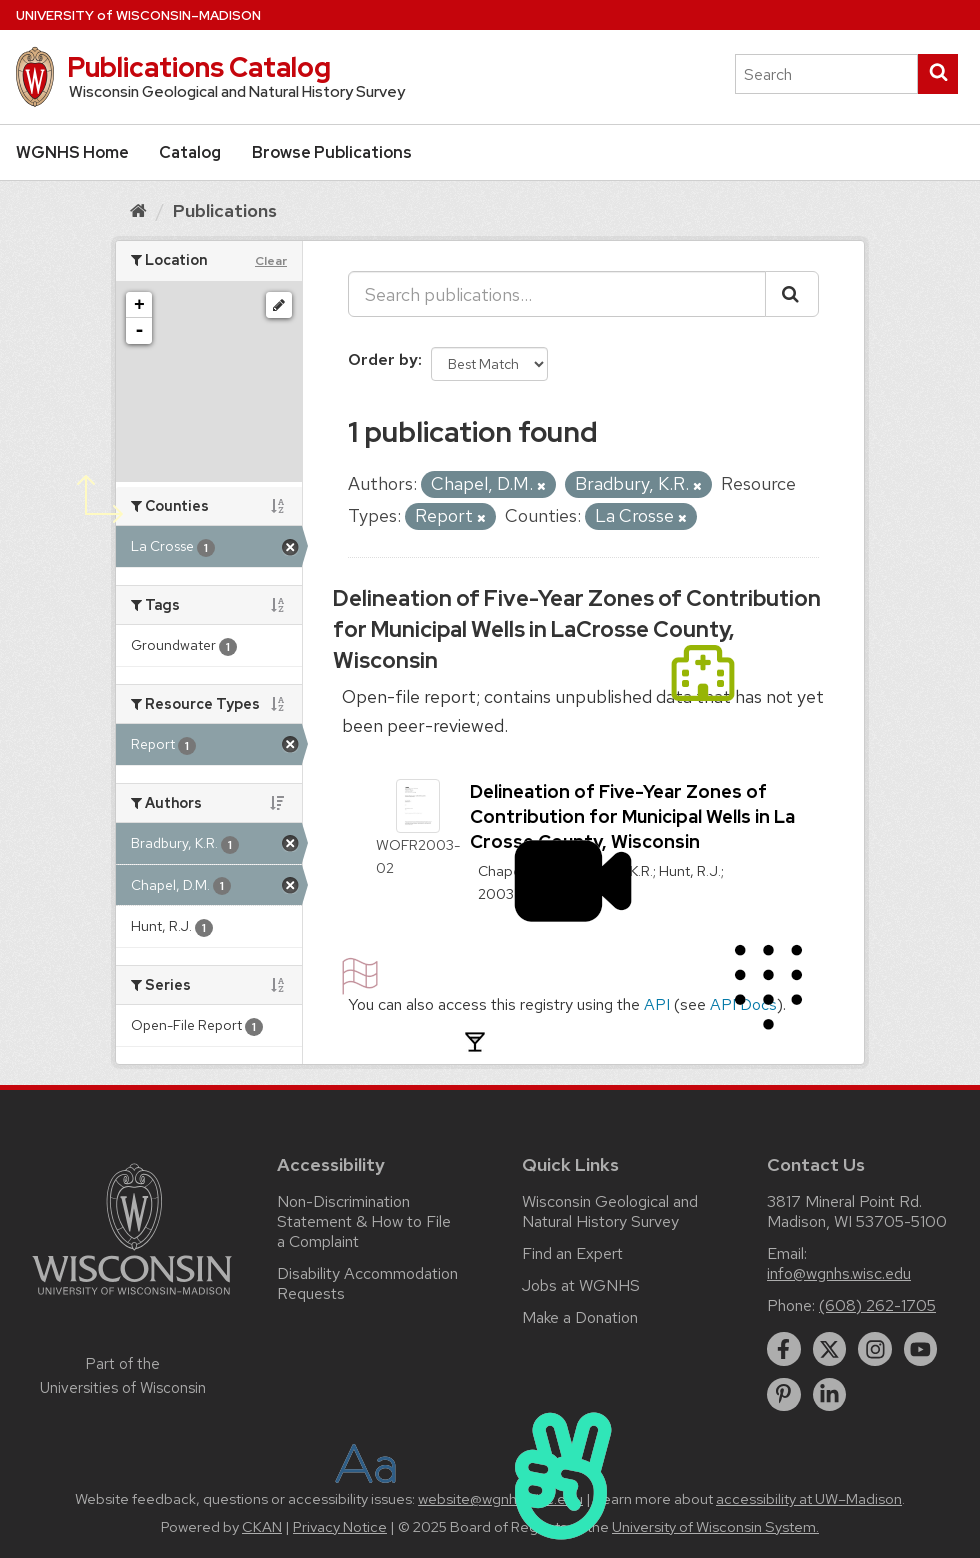 This screenshot has height=1558, width=980. I want to click on indicates finish line or completion of a task, so click(358, 975).